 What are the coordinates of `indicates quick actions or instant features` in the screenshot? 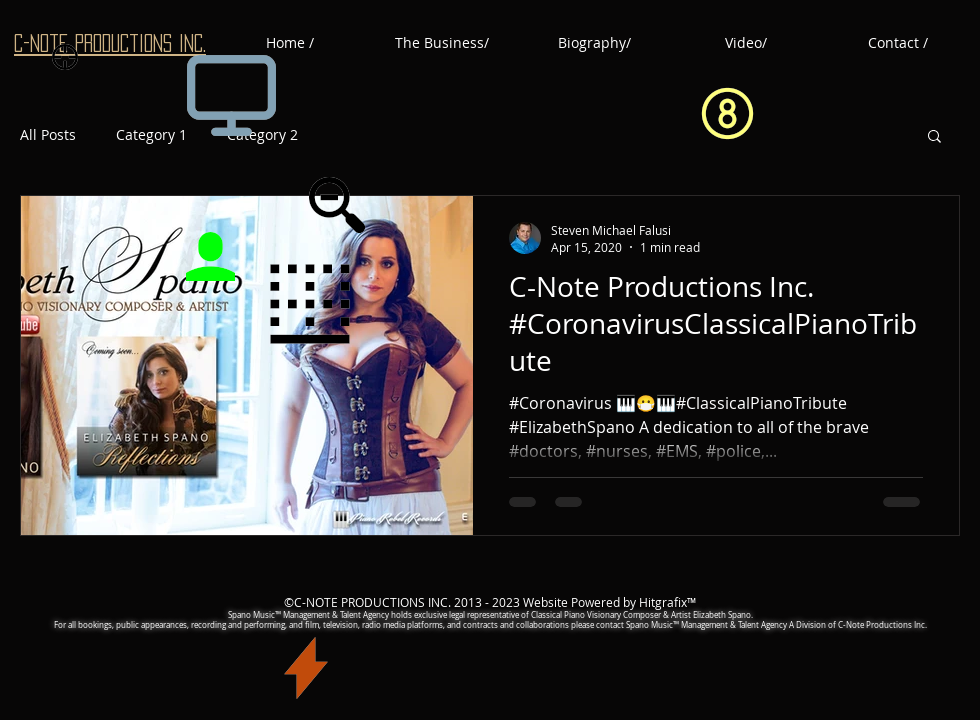 It's located at (306, 668).